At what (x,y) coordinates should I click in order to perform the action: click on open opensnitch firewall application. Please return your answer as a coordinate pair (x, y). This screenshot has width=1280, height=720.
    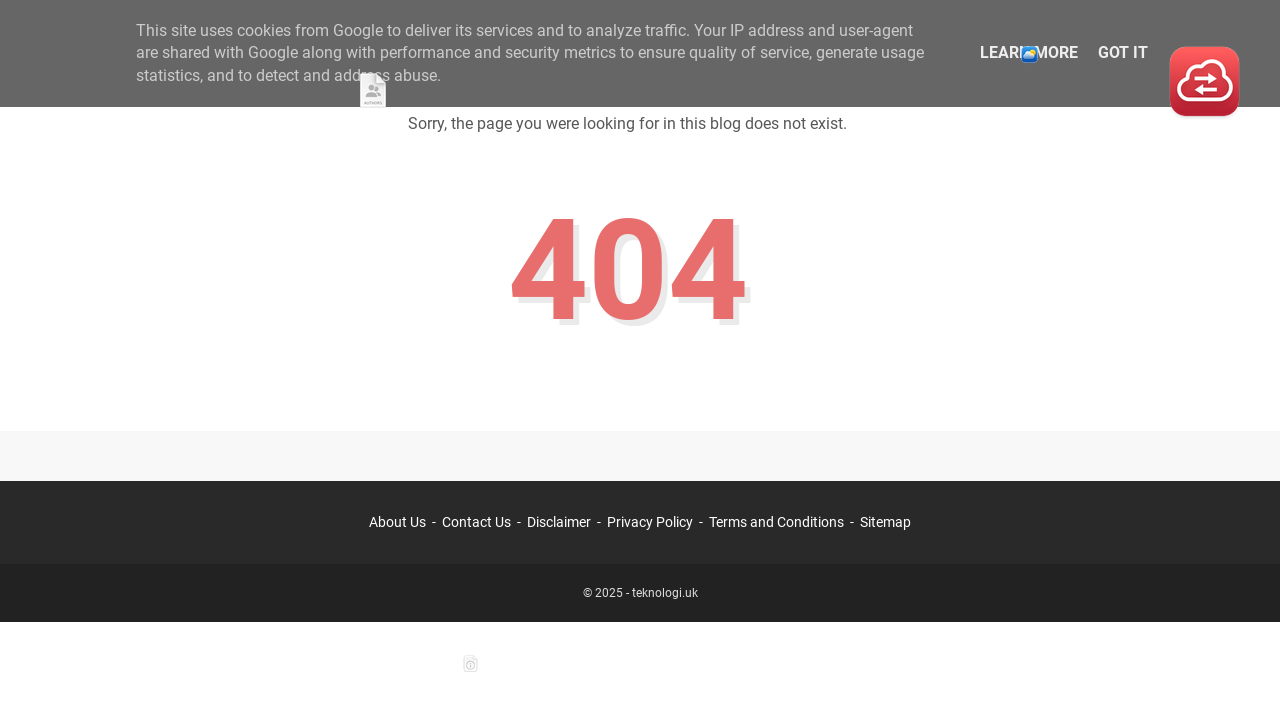
    Looking at the image, I should click on (1204, 81).